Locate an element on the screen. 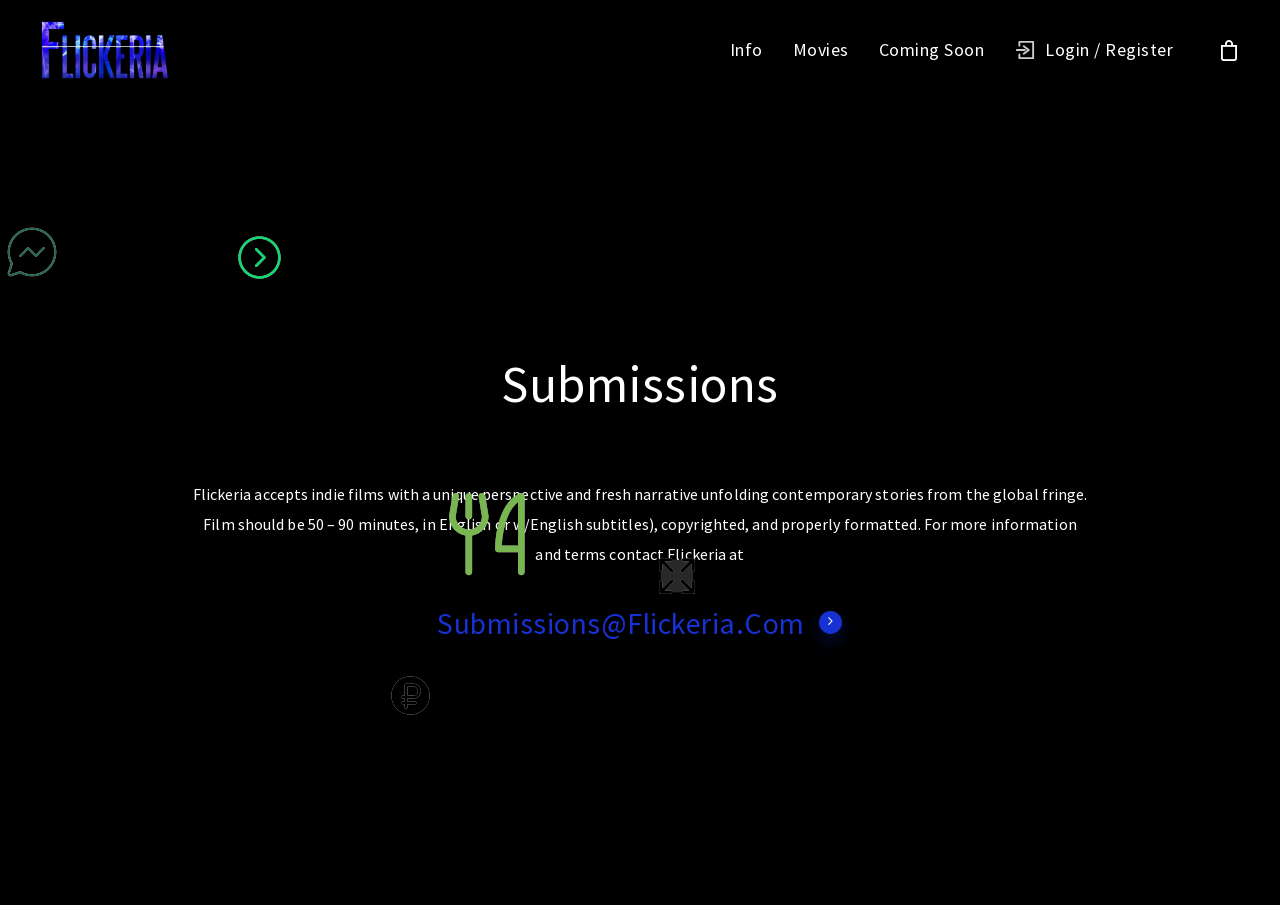  view price in russian rubles is located at coordinates (410, 695).